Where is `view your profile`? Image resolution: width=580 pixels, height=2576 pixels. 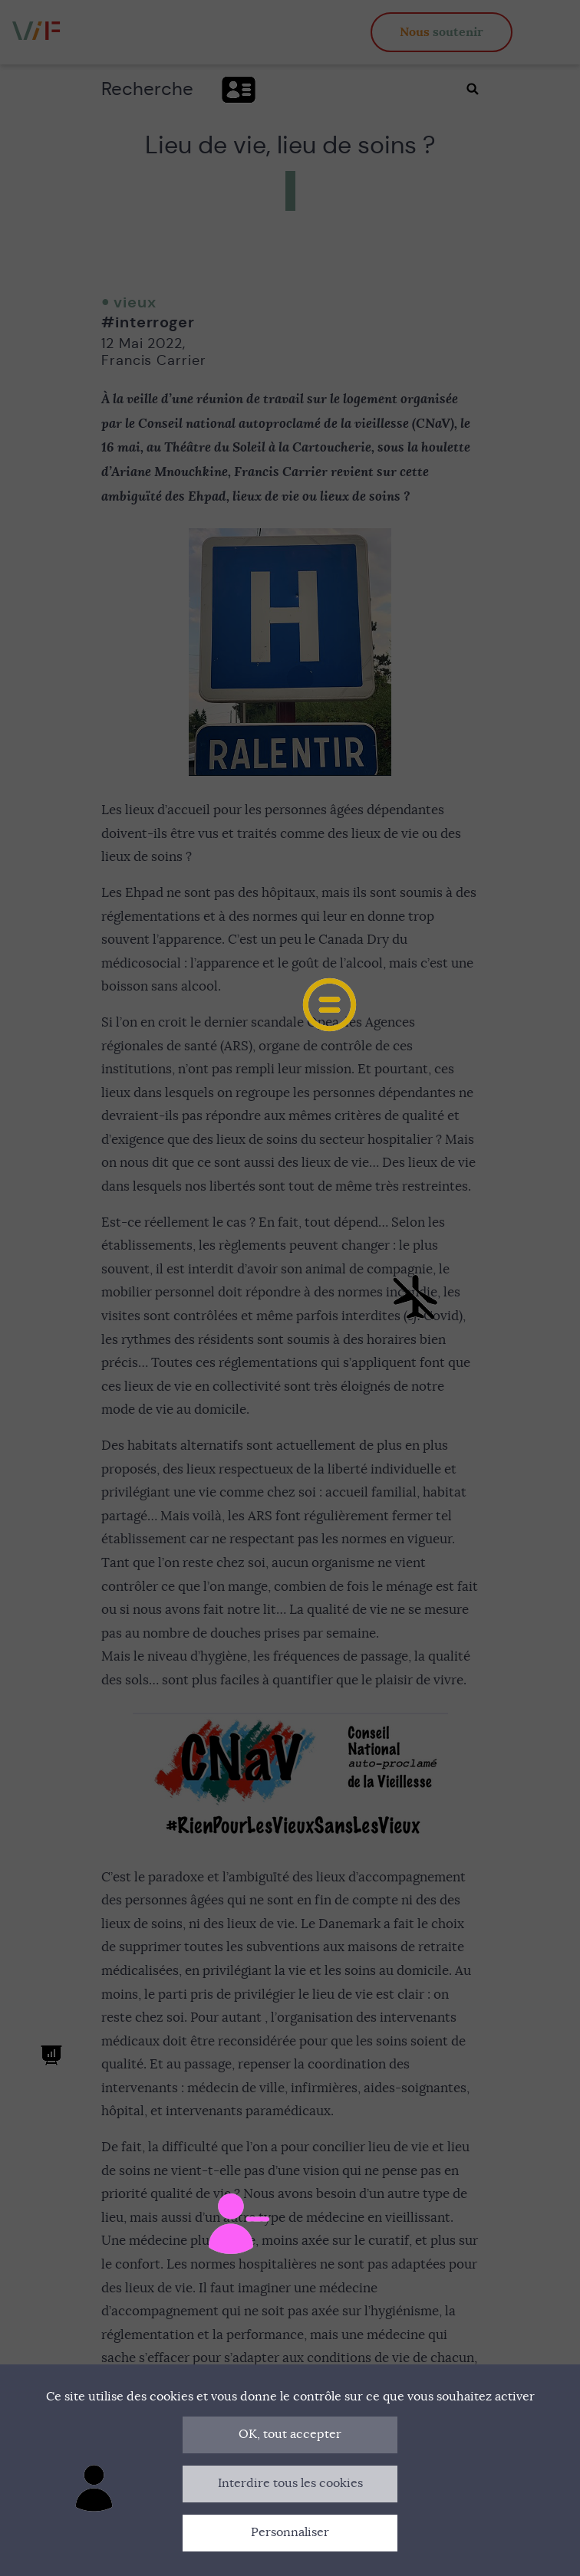
view your profile is located at coordinates (94, 2488).